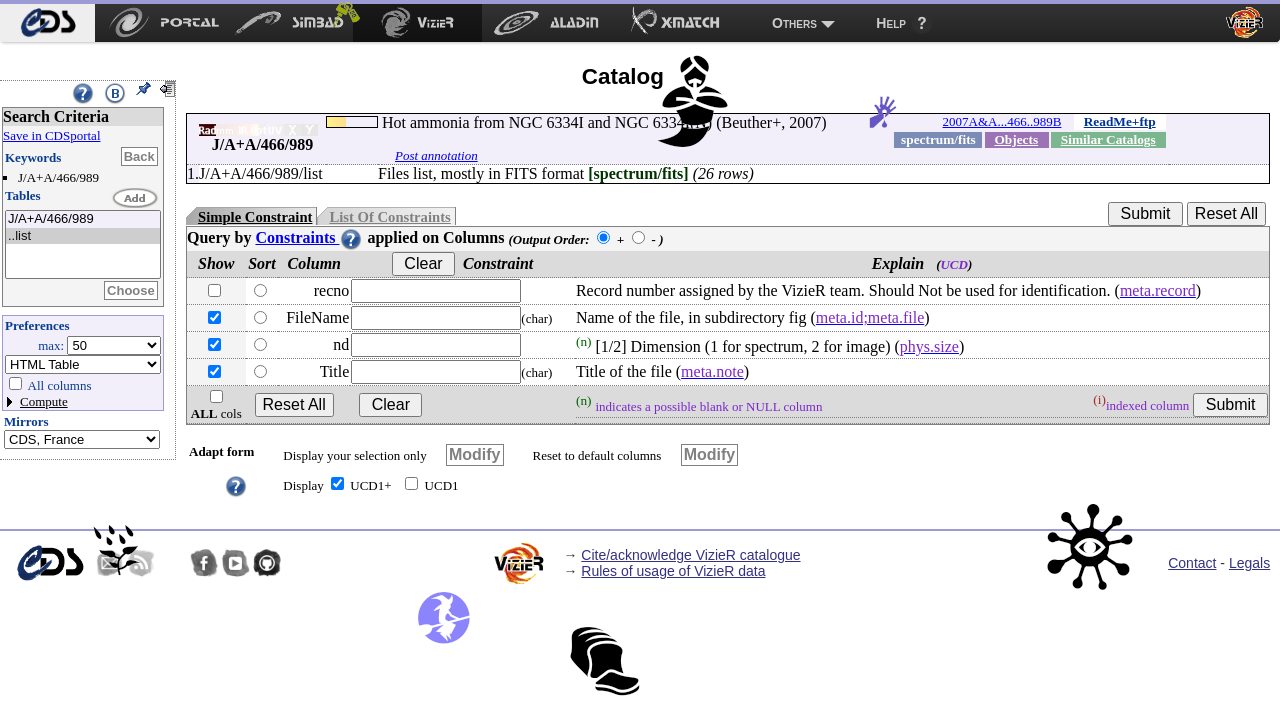 This screenshot has width=1280, height=720. What do you see at coordinates (118, 549) in the screenshot?
I see `water your plants` at bounding box center [118, 549].